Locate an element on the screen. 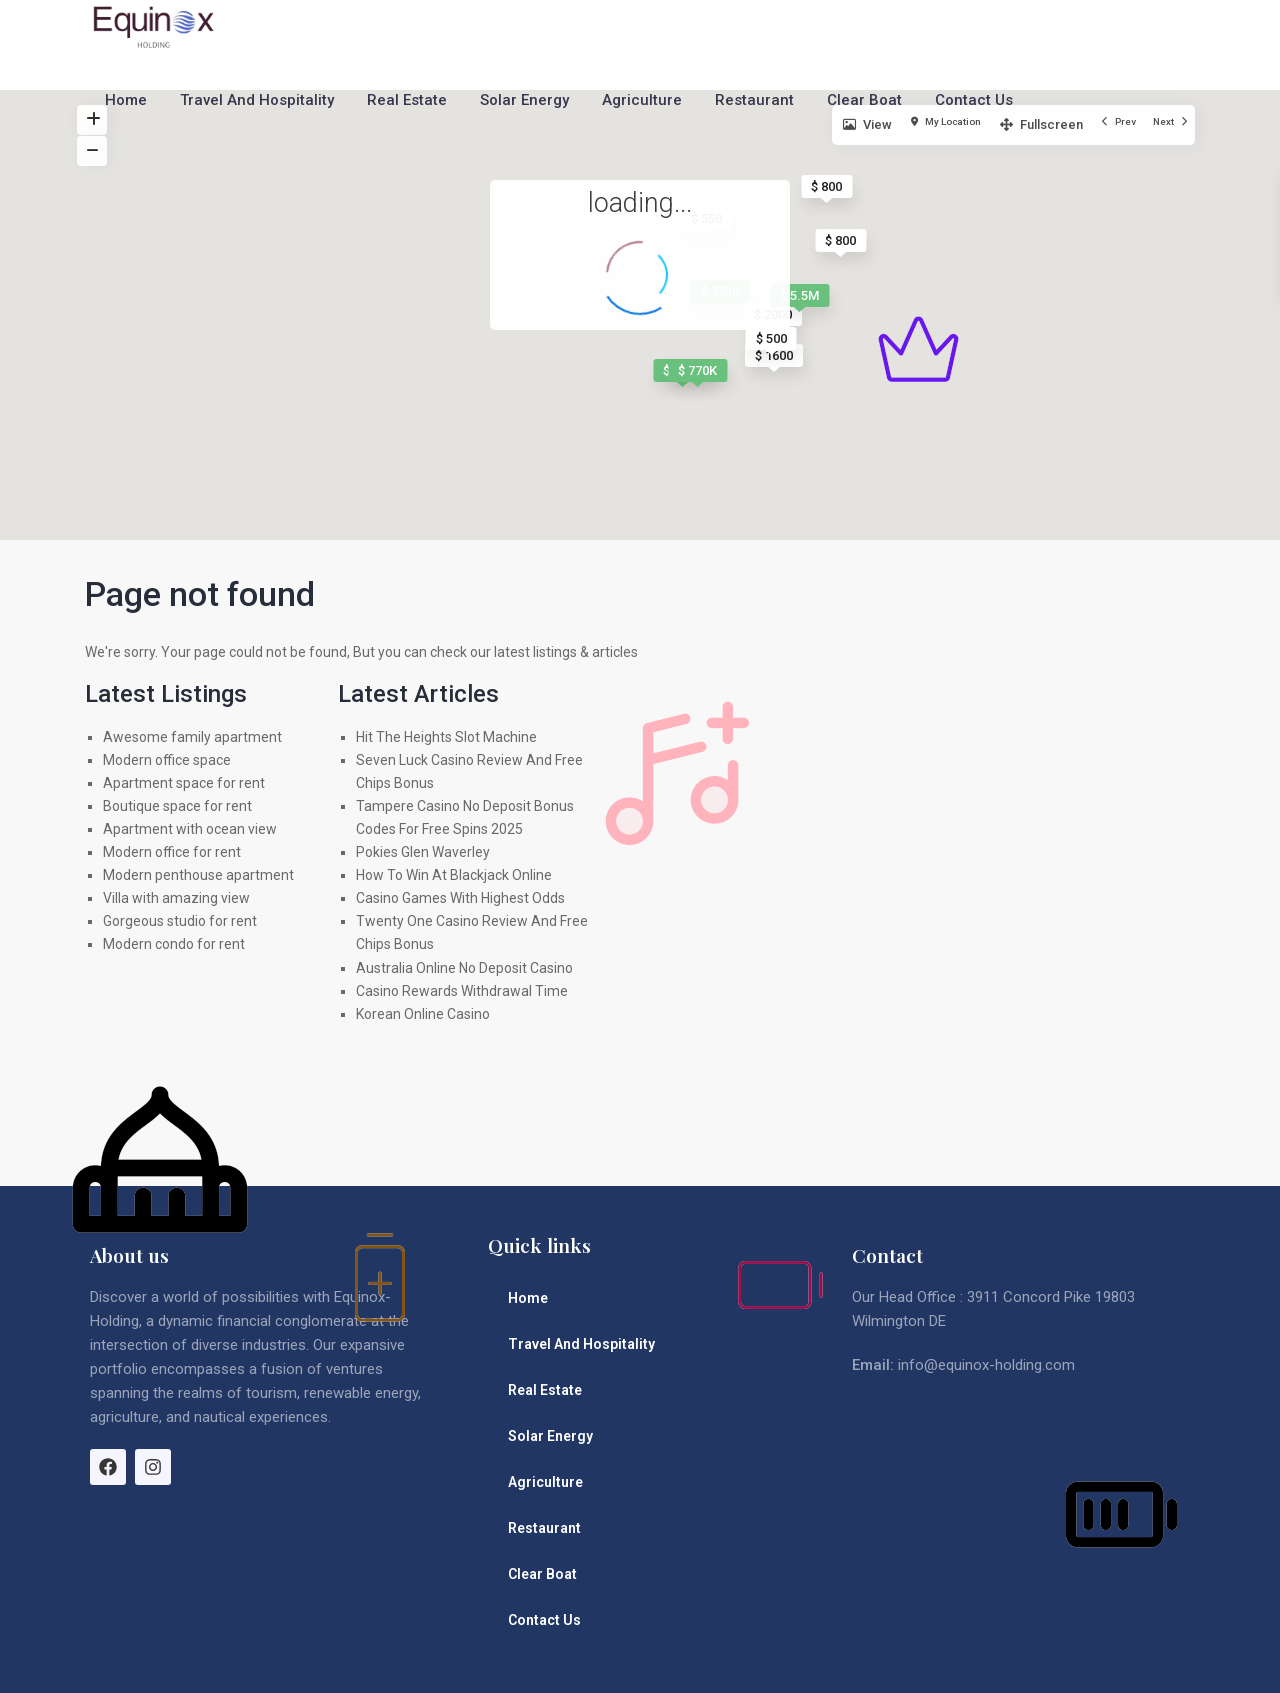 The image size is (1280, 1693). add or insert a new battery is located at coordinates (380, 1279).